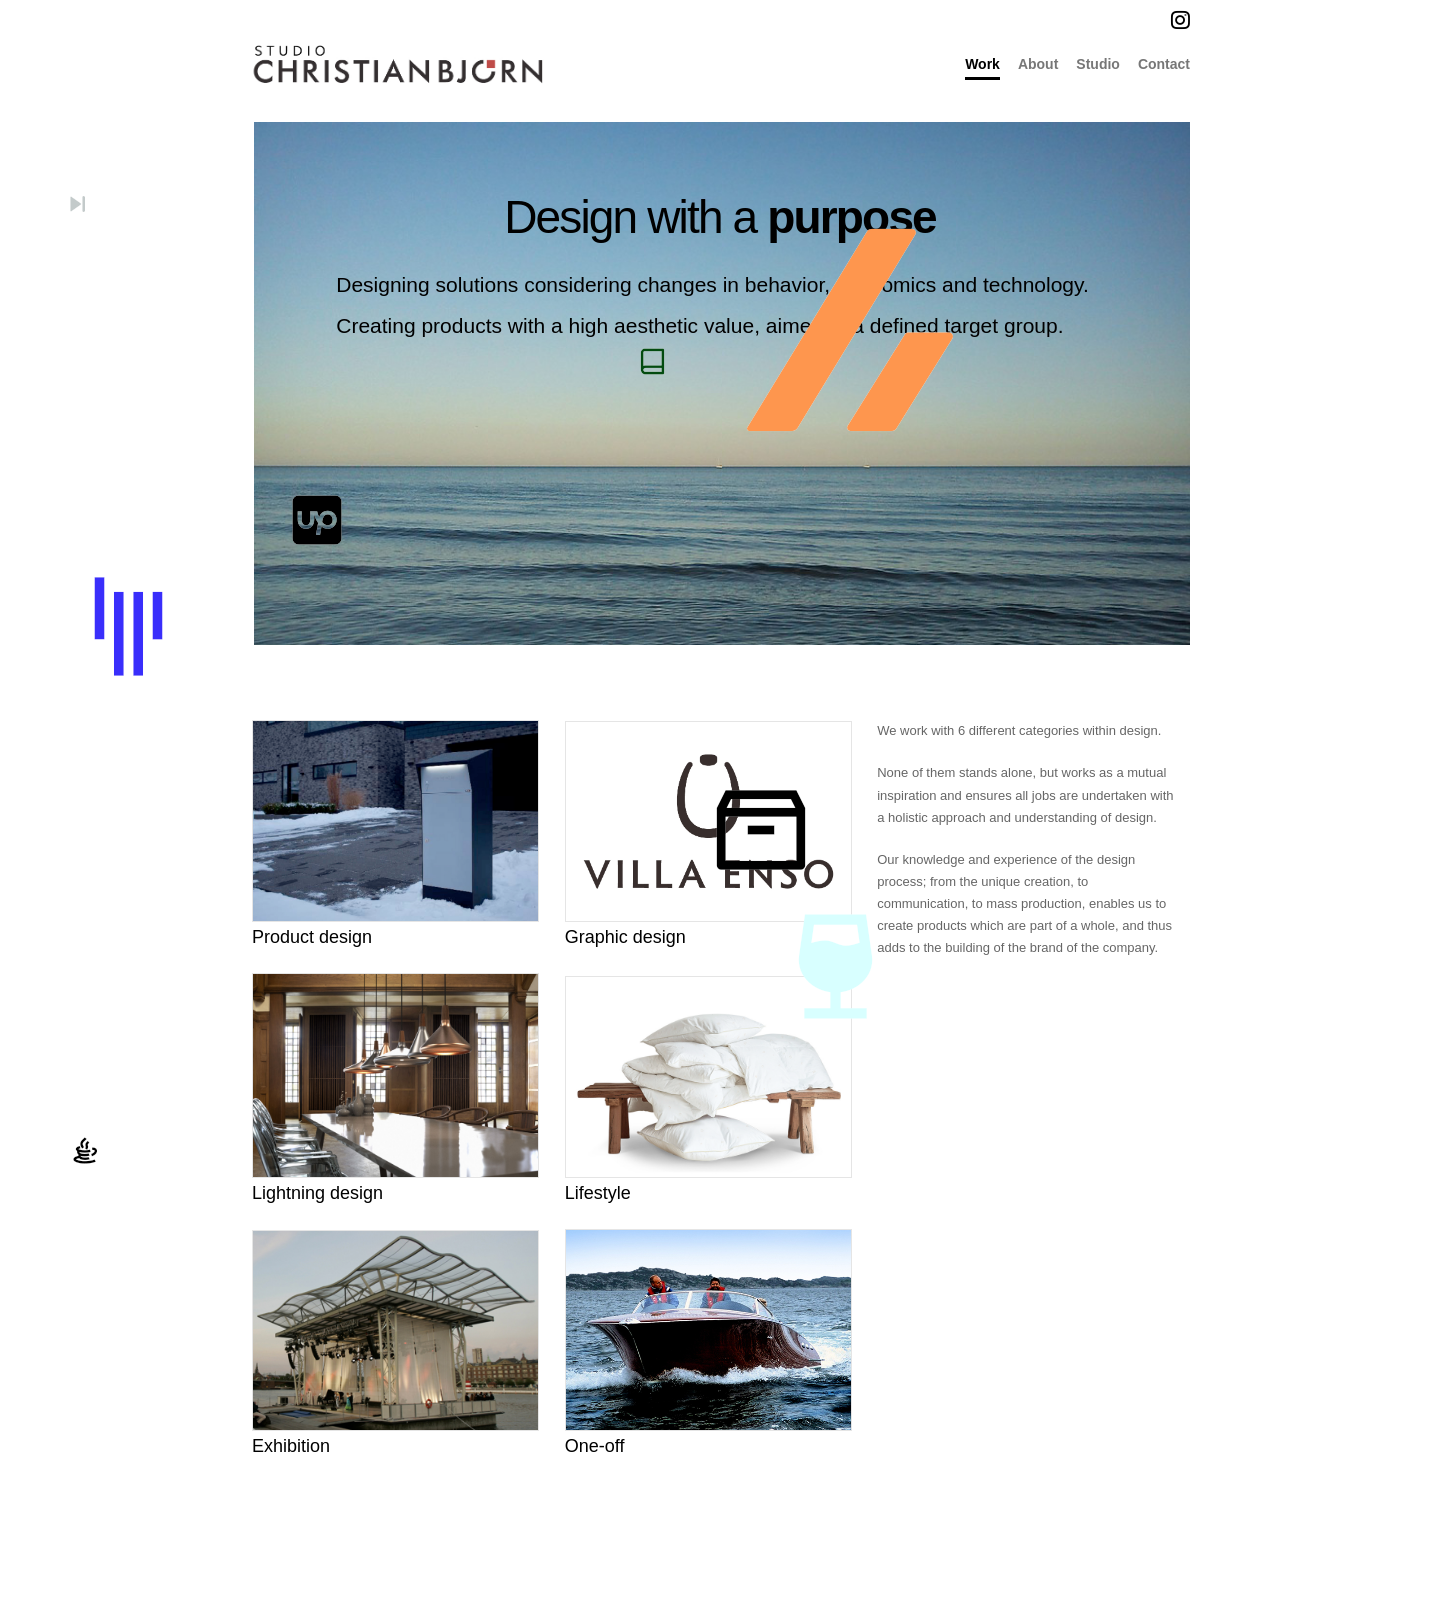 Image resolution: width=1440 pixels, height=1597 pixels. Describe the element at coordinates (761, 830) in the screenshot. I see `archive items or documents` at that location.